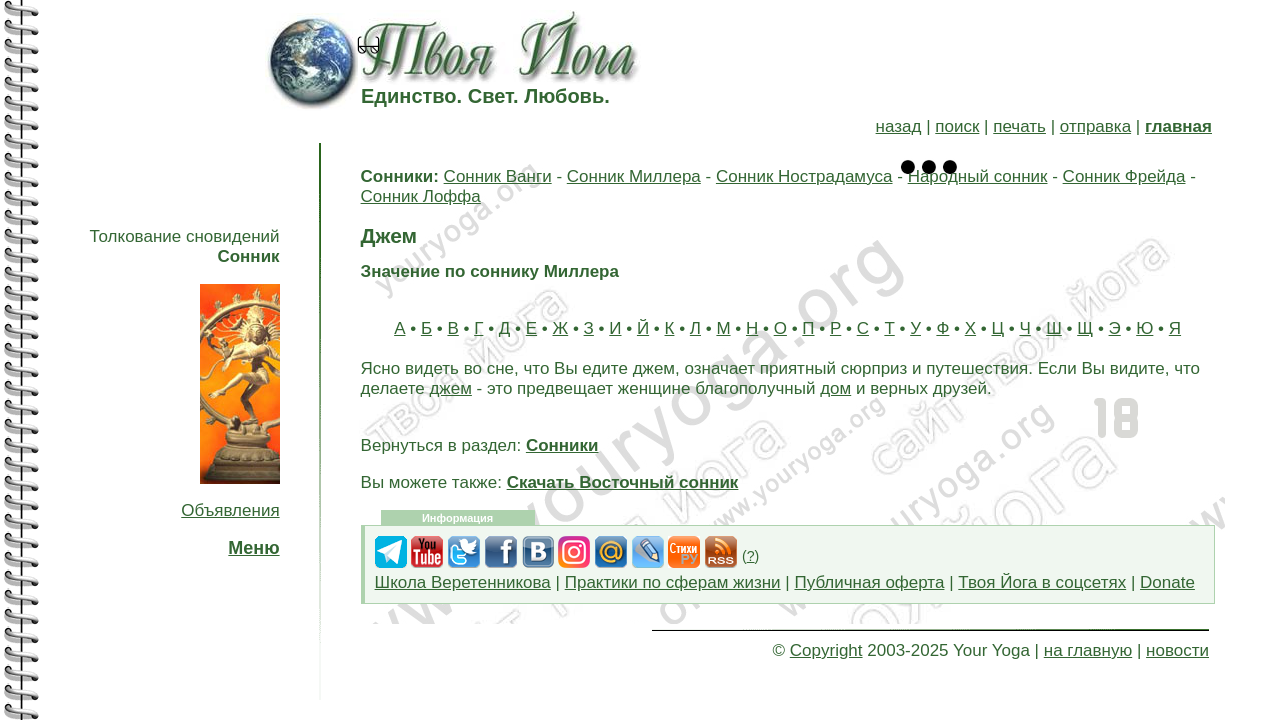 The height and width of the screenshot is (720, 1280). What do you see at coordinates (368, 45) in the screenshot?
I see `toggle sunglasses or eyewear filter` at bounding box center [368, 45].